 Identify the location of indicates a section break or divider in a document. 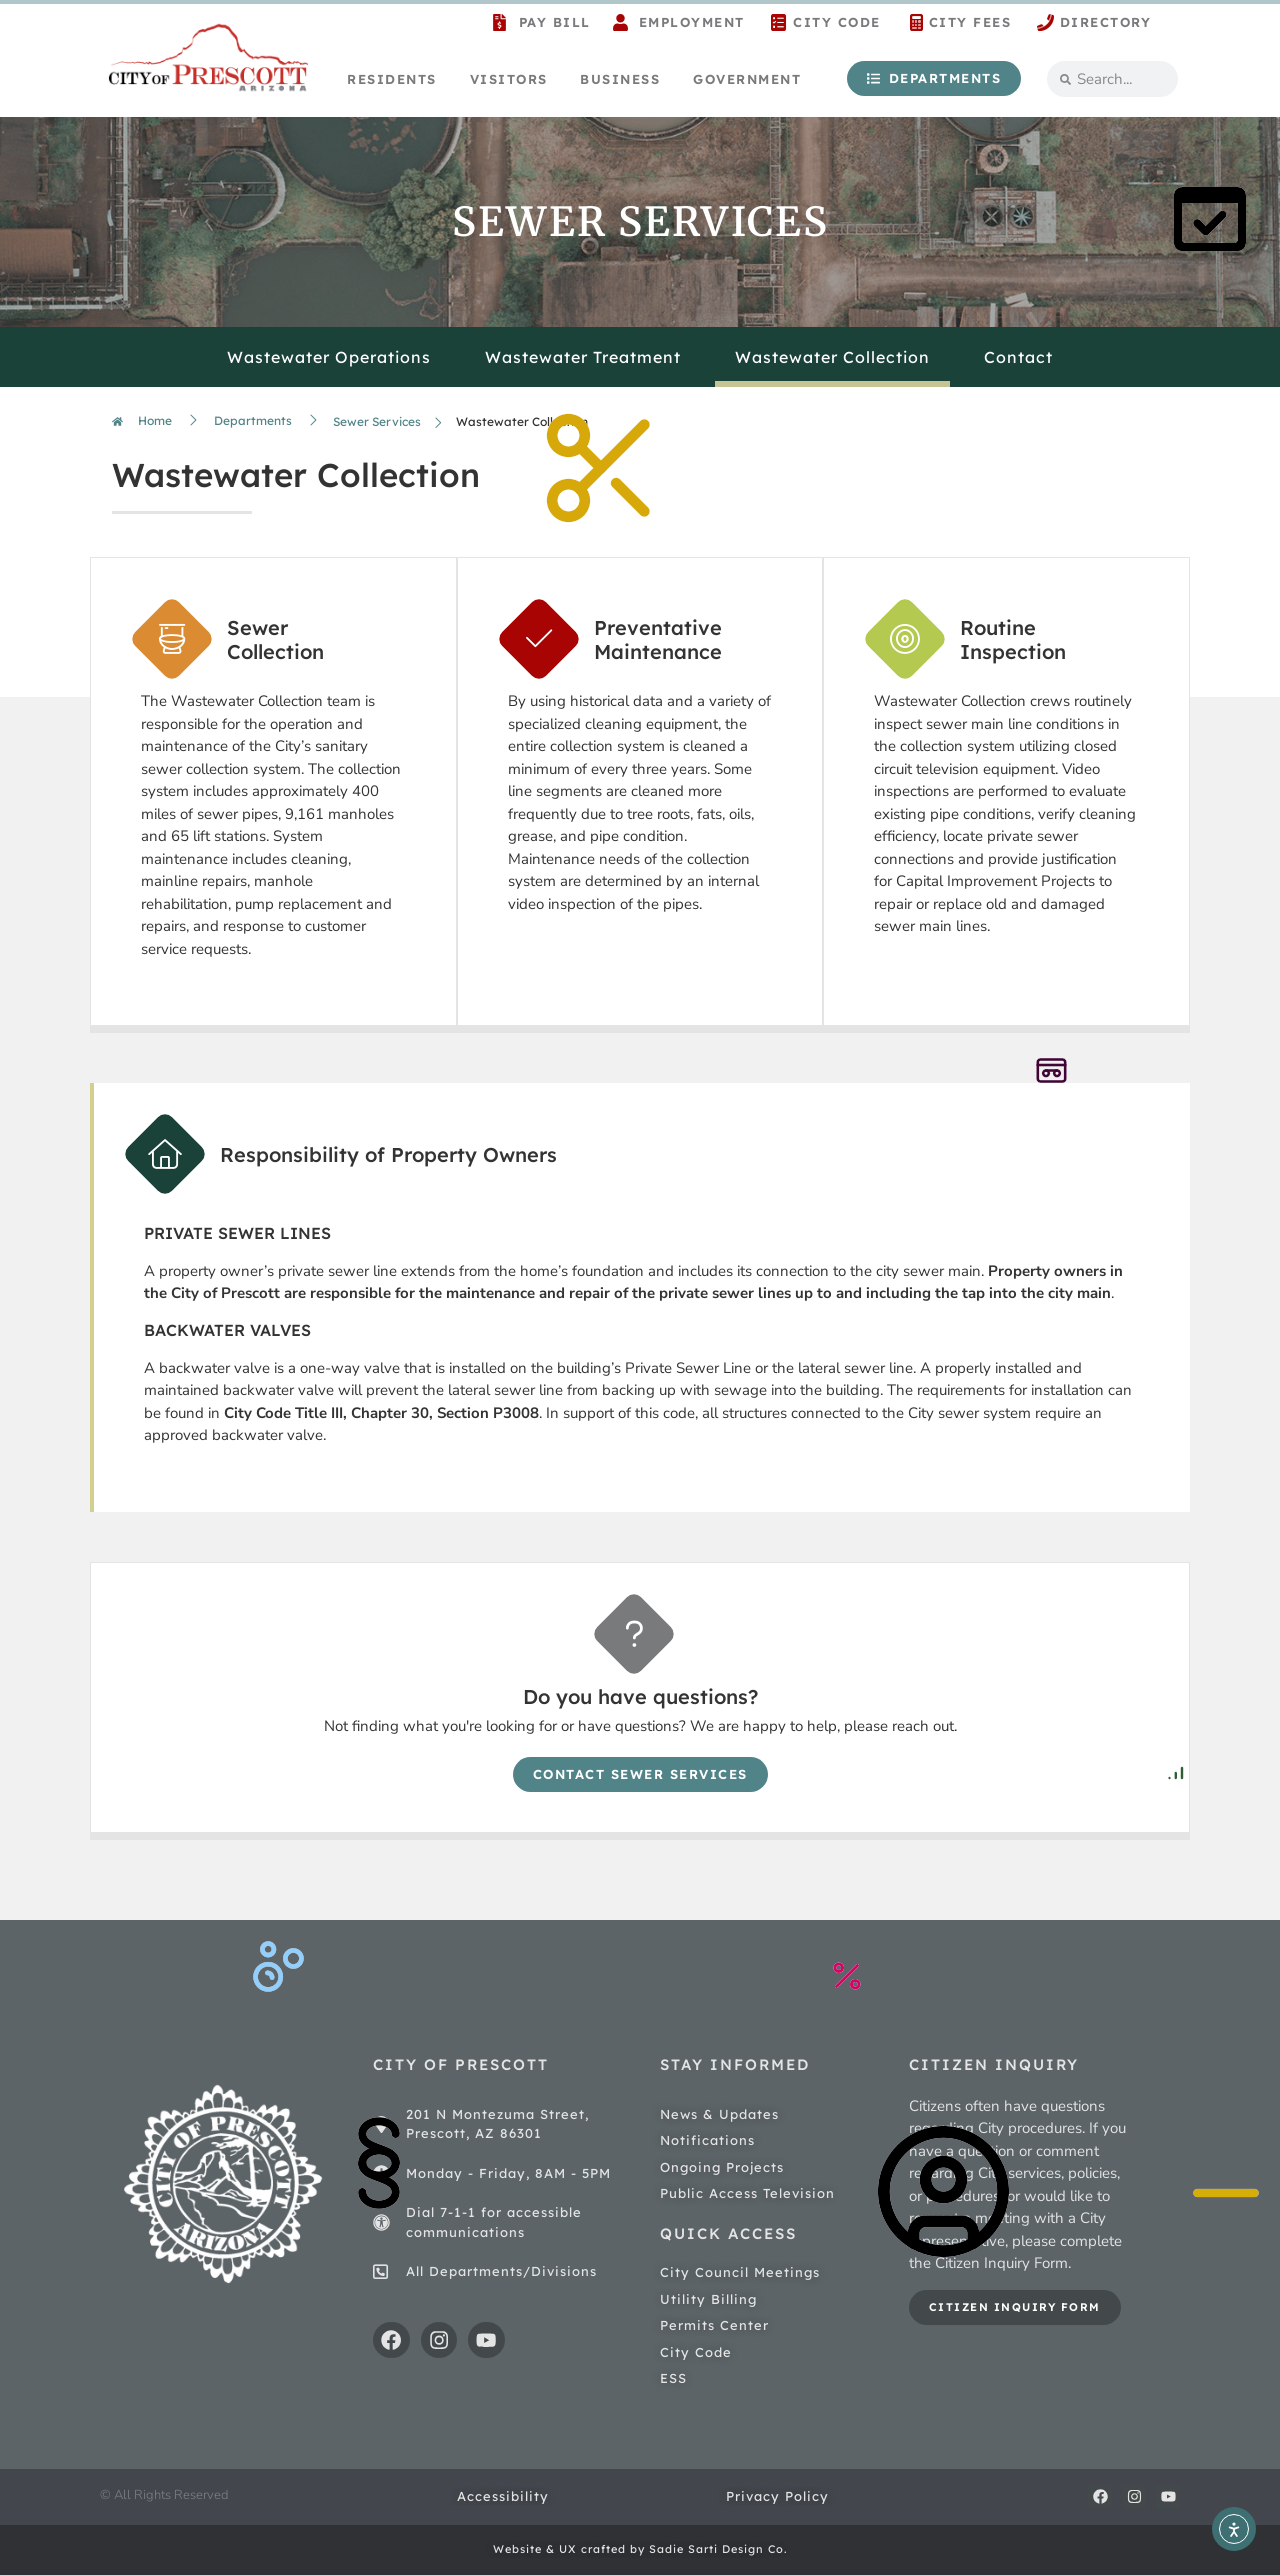
(379, 2163).